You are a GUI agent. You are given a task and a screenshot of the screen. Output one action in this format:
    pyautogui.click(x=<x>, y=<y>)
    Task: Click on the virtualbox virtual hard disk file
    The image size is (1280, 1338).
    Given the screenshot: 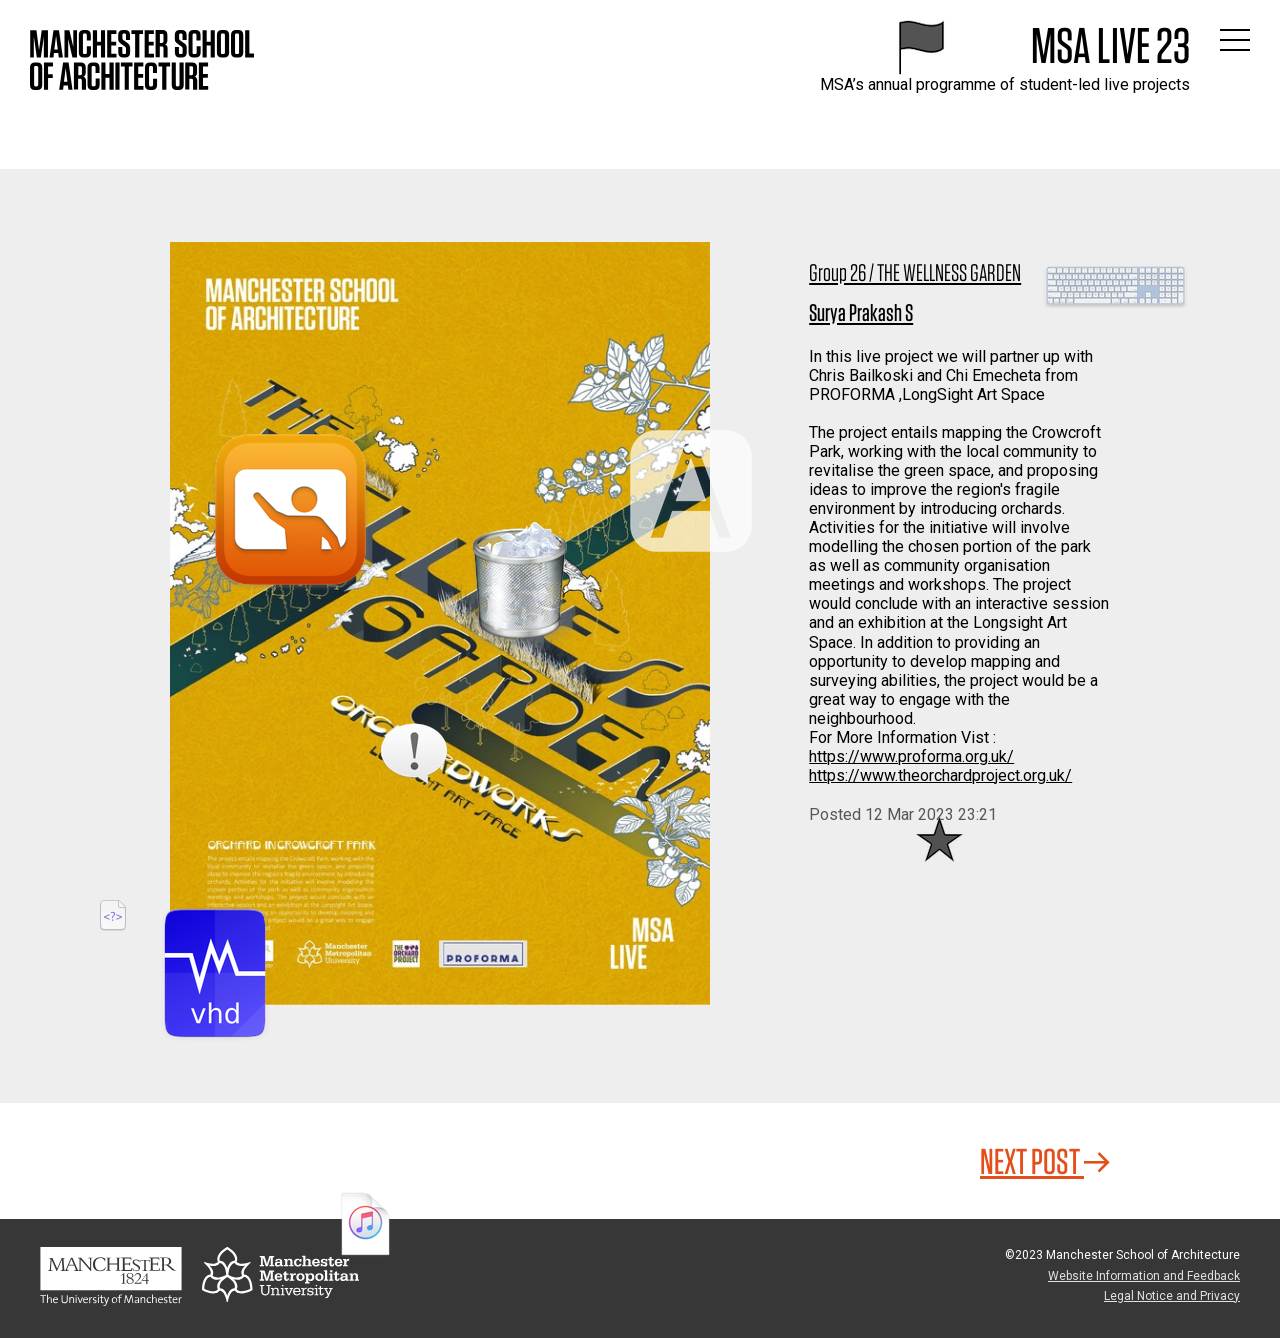 What is the action you would take?
    pyautogui.click(x=215, y=973)
    